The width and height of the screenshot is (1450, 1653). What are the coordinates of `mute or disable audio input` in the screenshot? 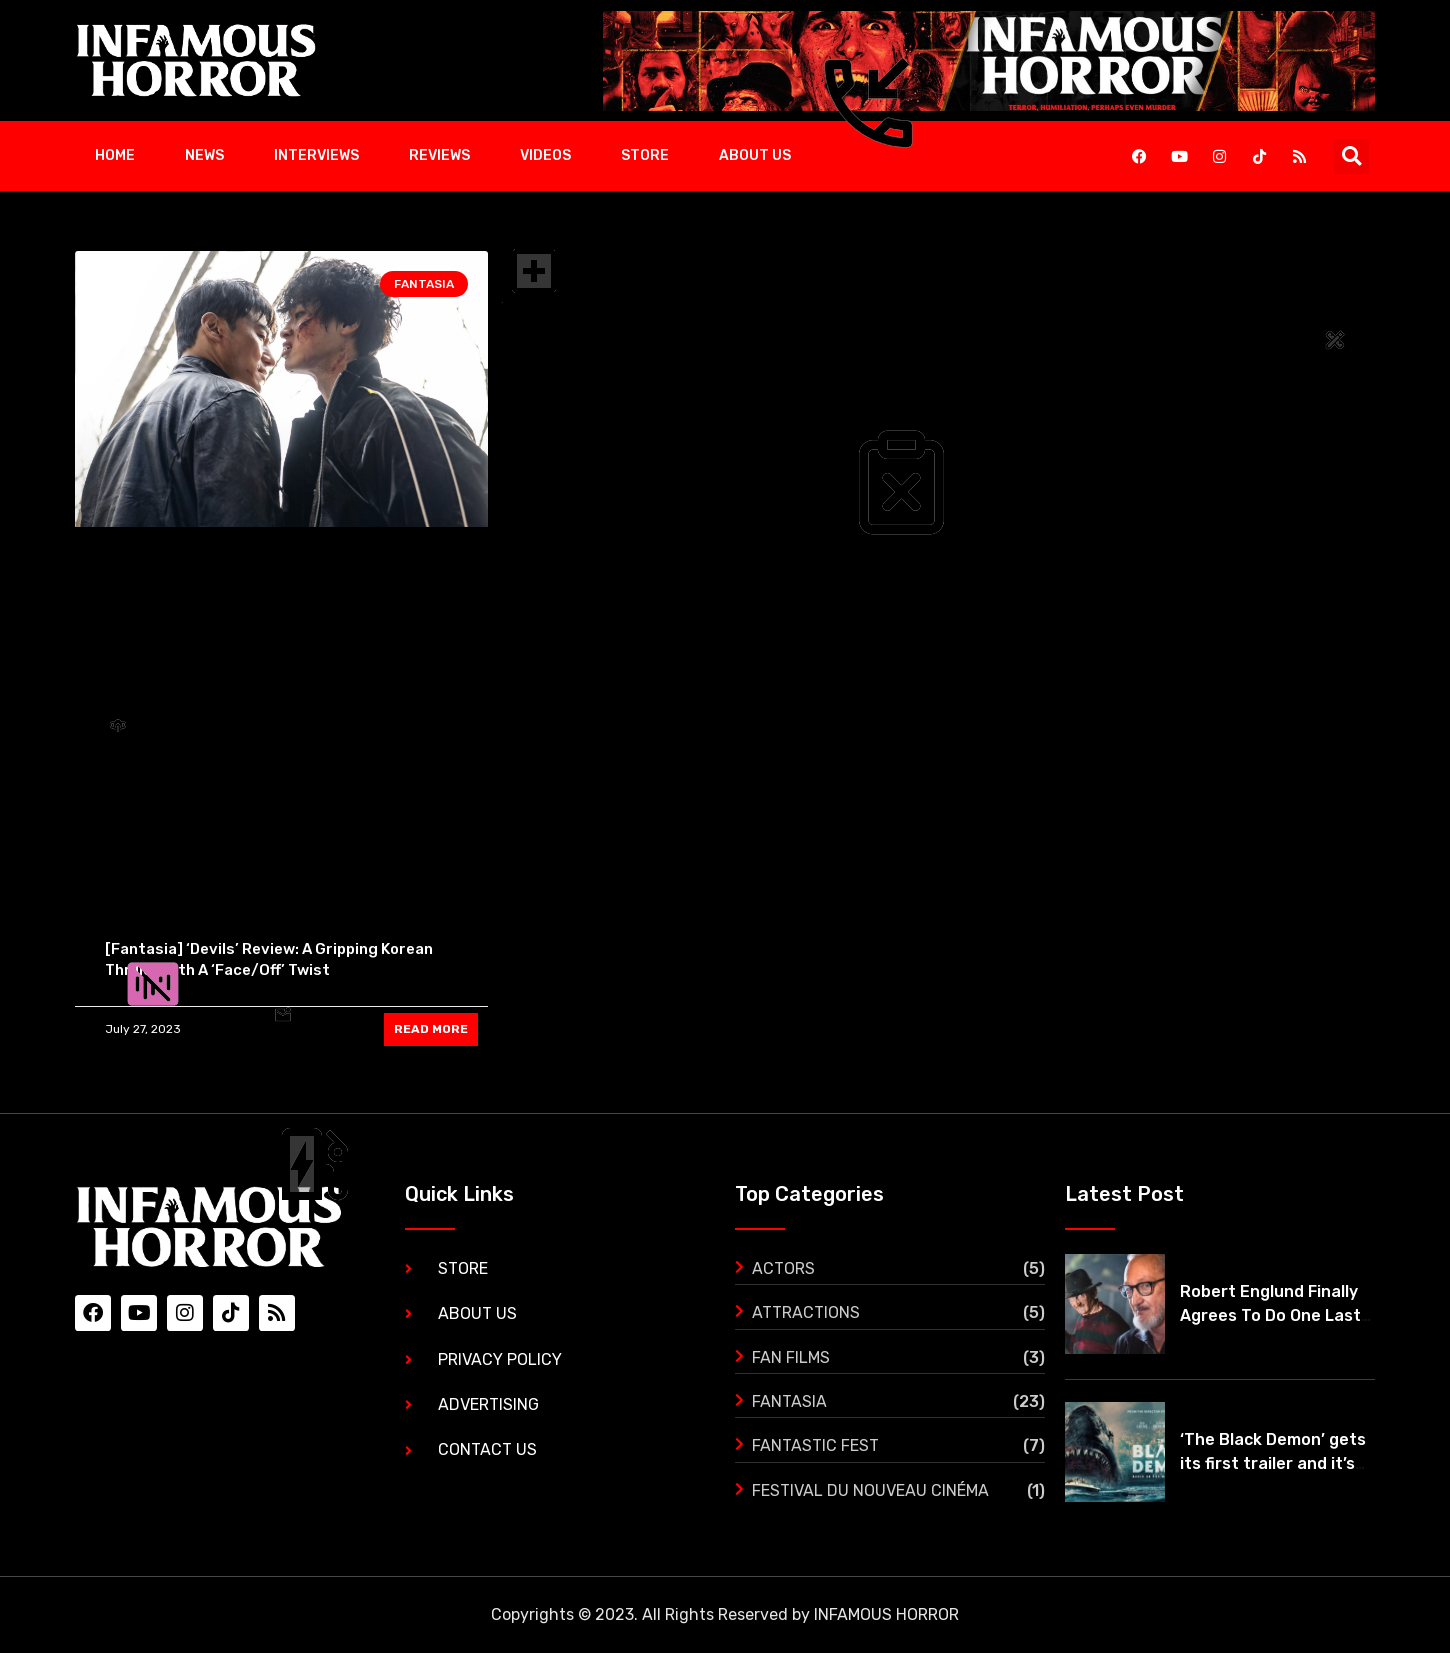 It's located at (153, 984).